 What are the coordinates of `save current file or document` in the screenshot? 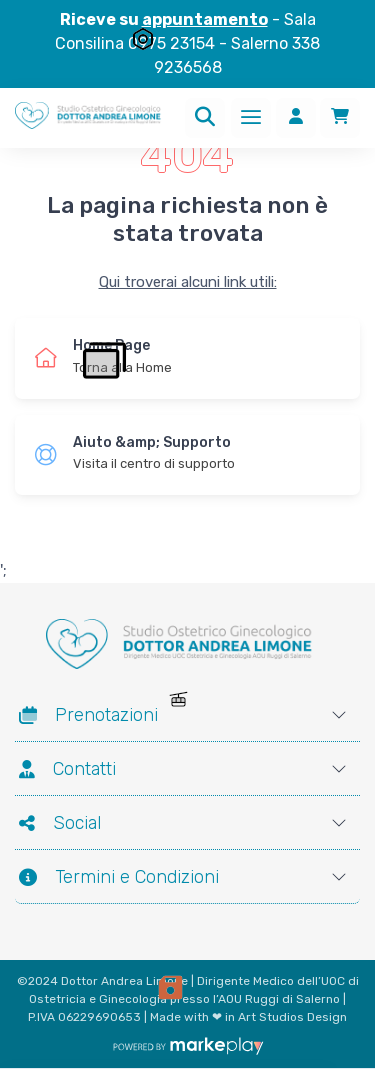 It's located at (170, 987).